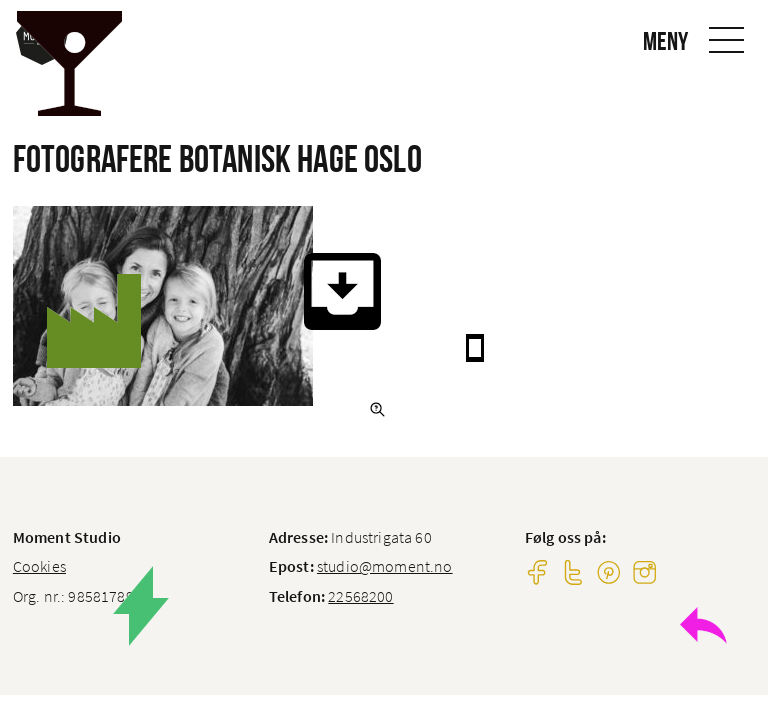 The height and width of the screenshot is (720, 768). I want to click on view drink menu or beverage options, so click(69, 63).